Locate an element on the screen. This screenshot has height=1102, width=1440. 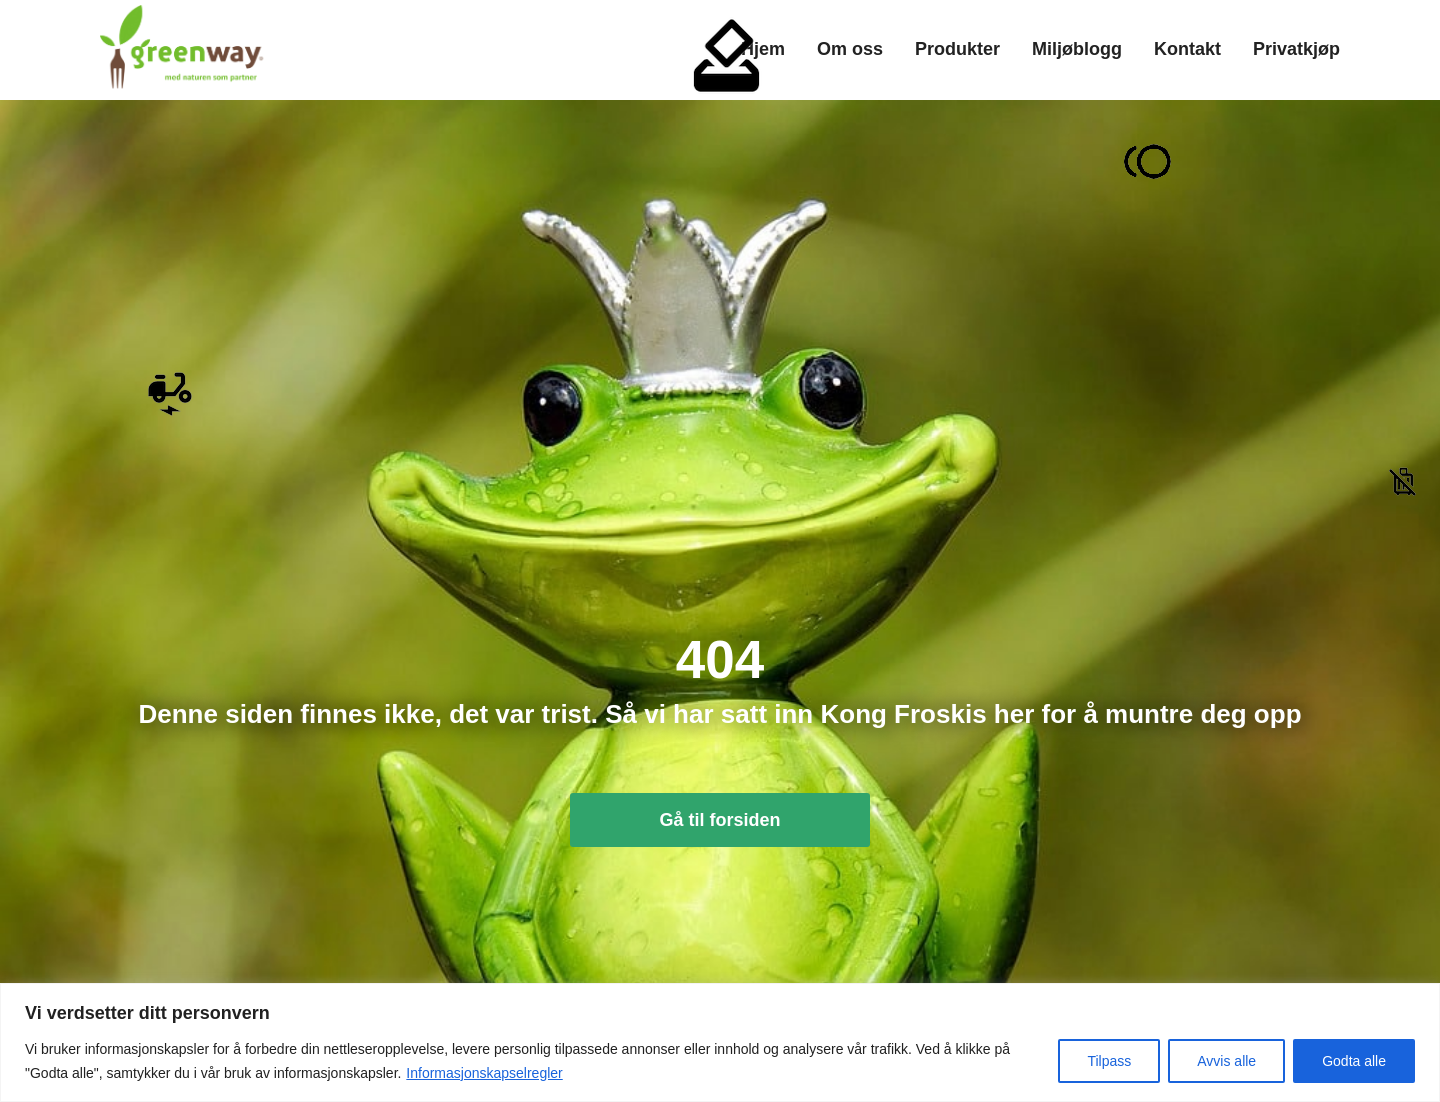
cast your vote or submit a ballot is located at coordinates (726, 55).